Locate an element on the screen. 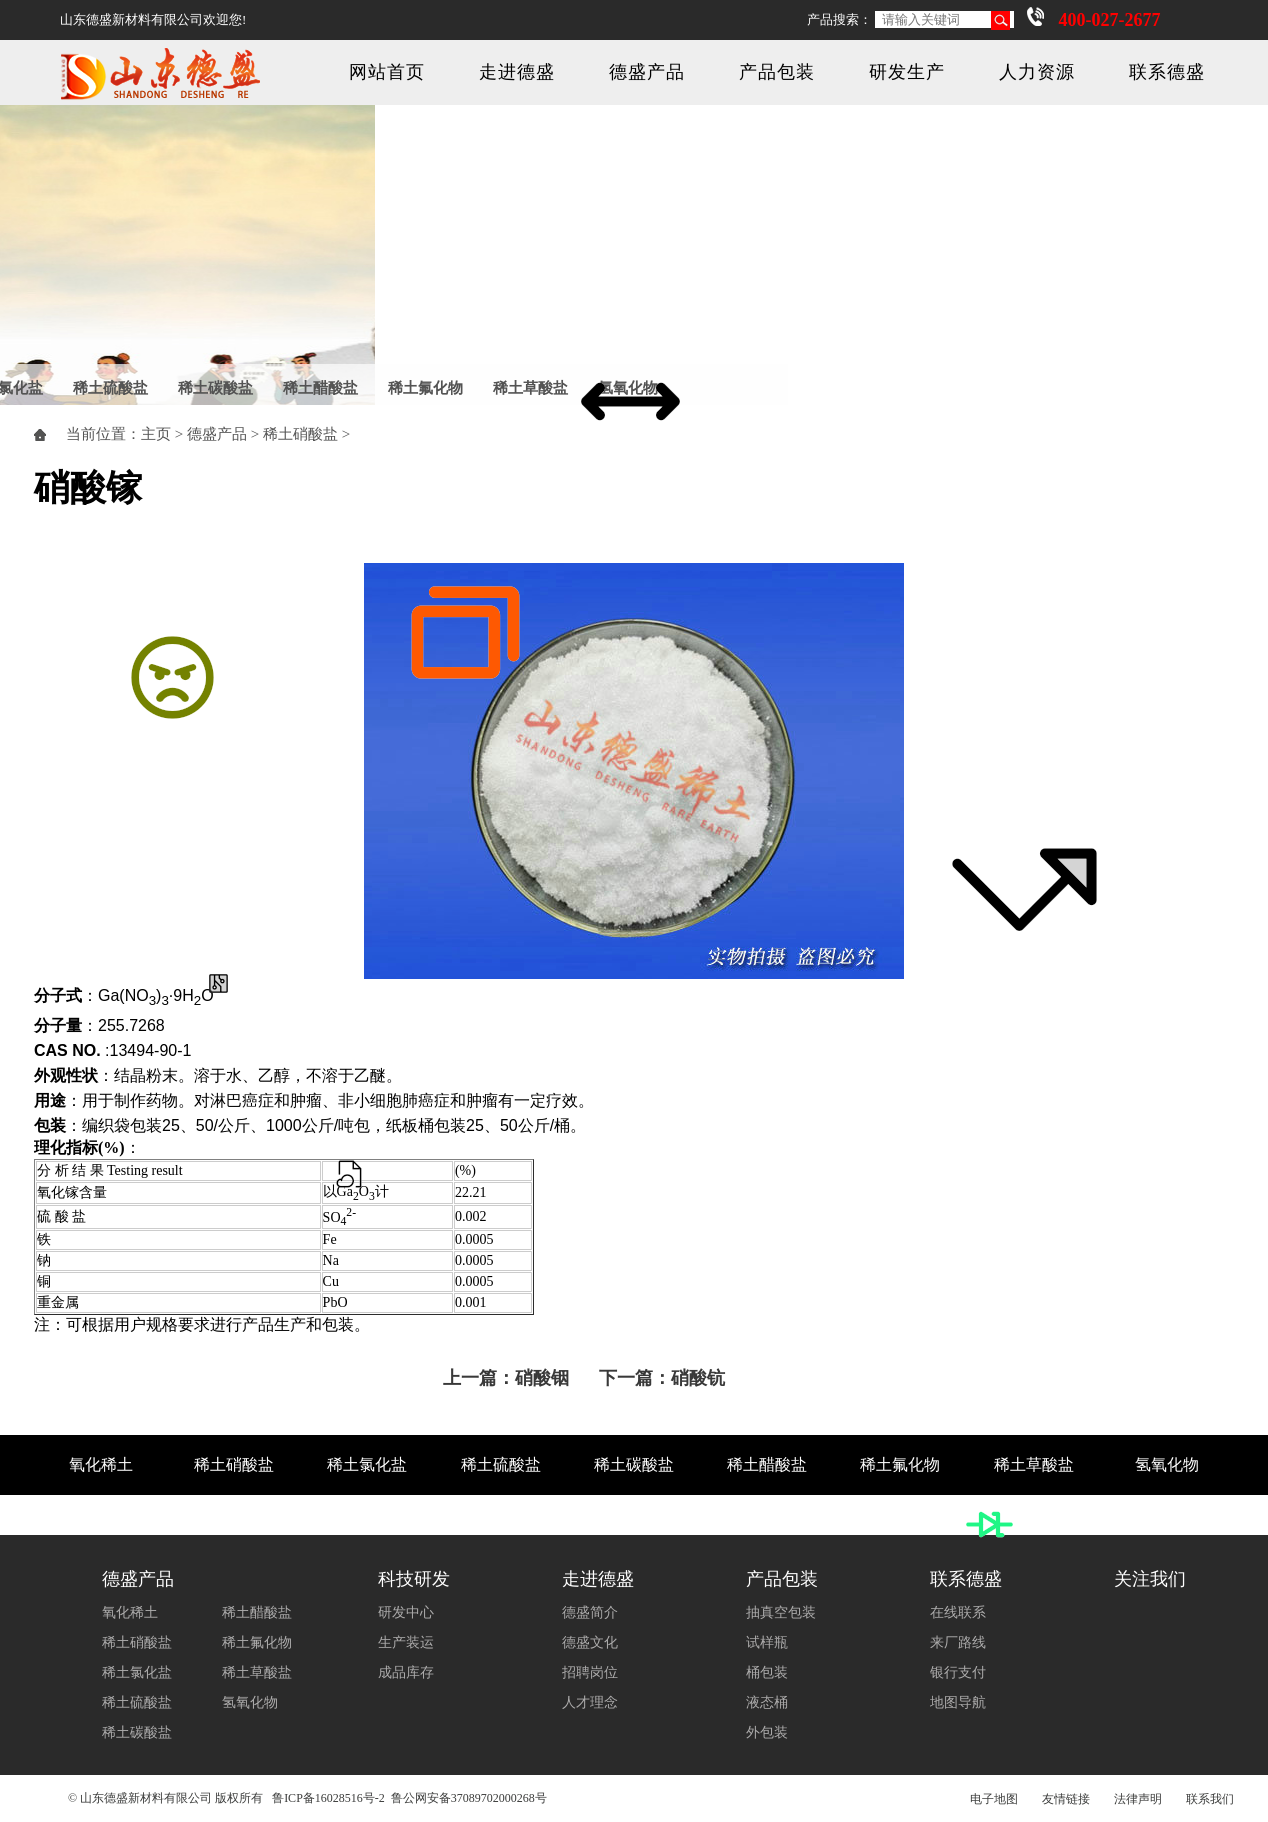 The image size is (1268, 1822). adjust width or resize horizontally is located at coordinates (630, 401).